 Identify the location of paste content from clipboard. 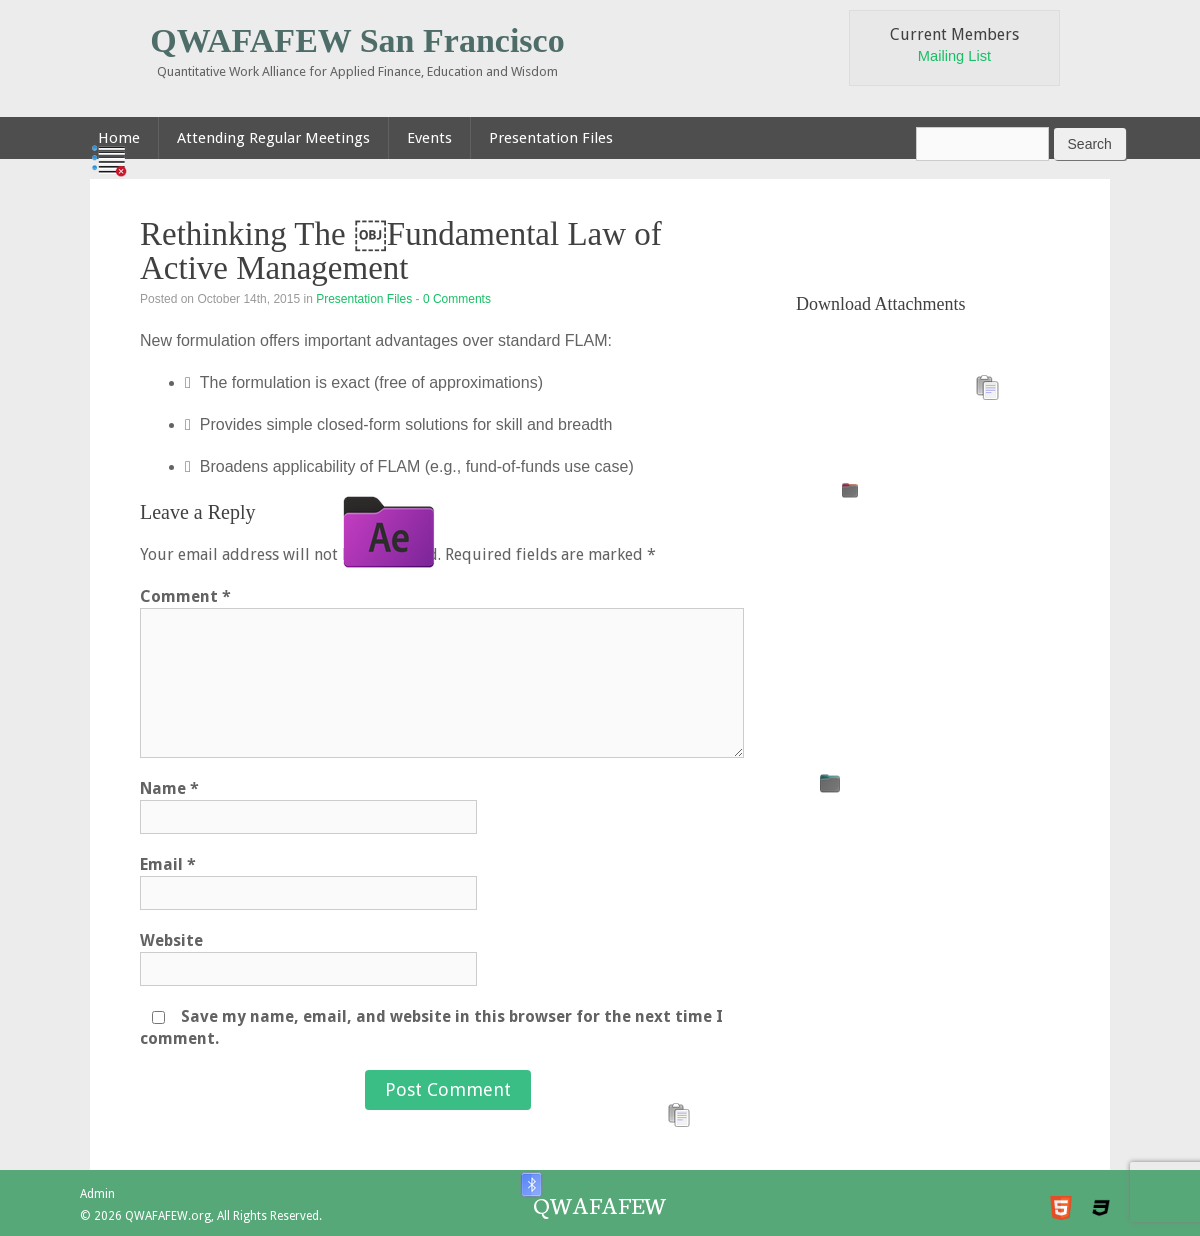
(987, 387).